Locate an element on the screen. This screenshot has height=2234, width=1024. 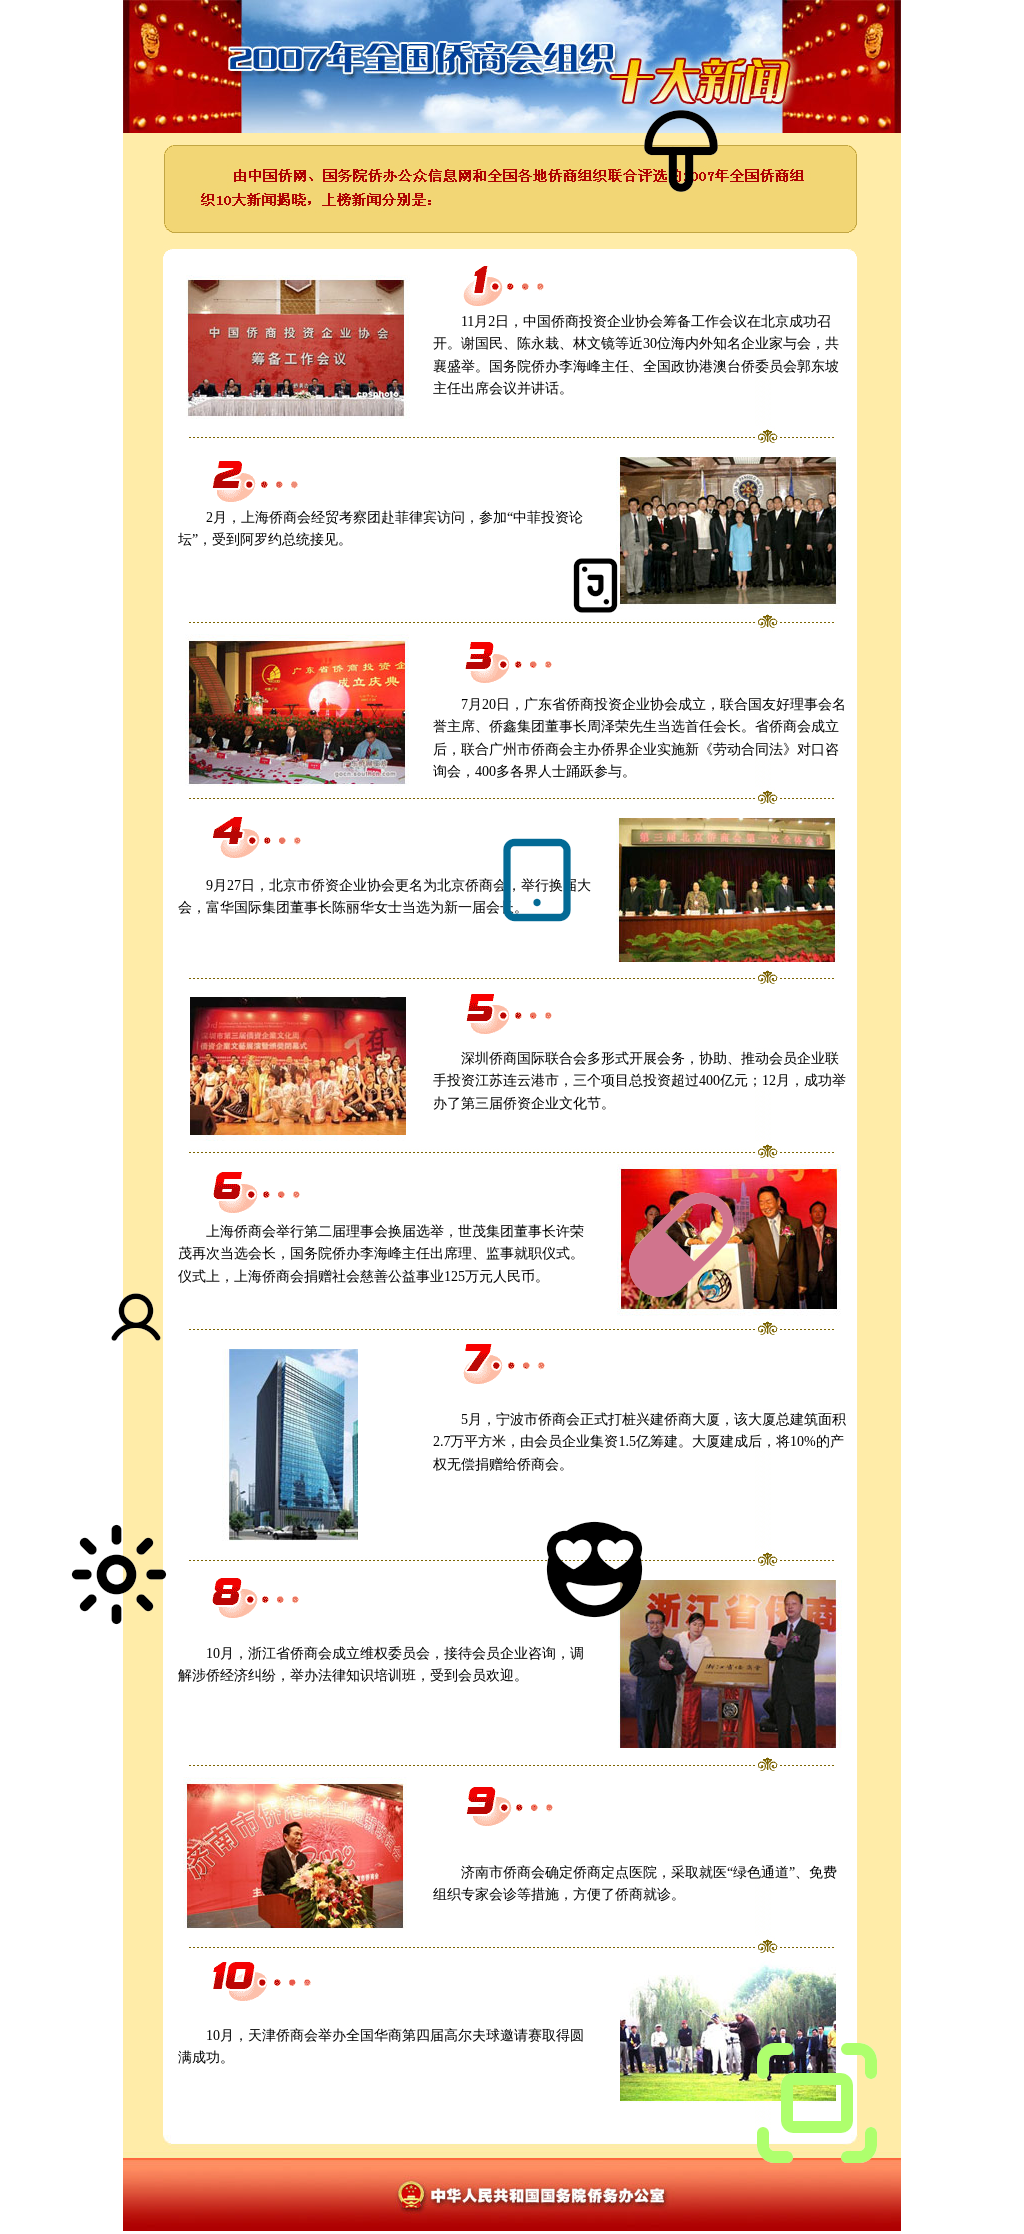
switch to tablet view is located at coordinates (537, 880).